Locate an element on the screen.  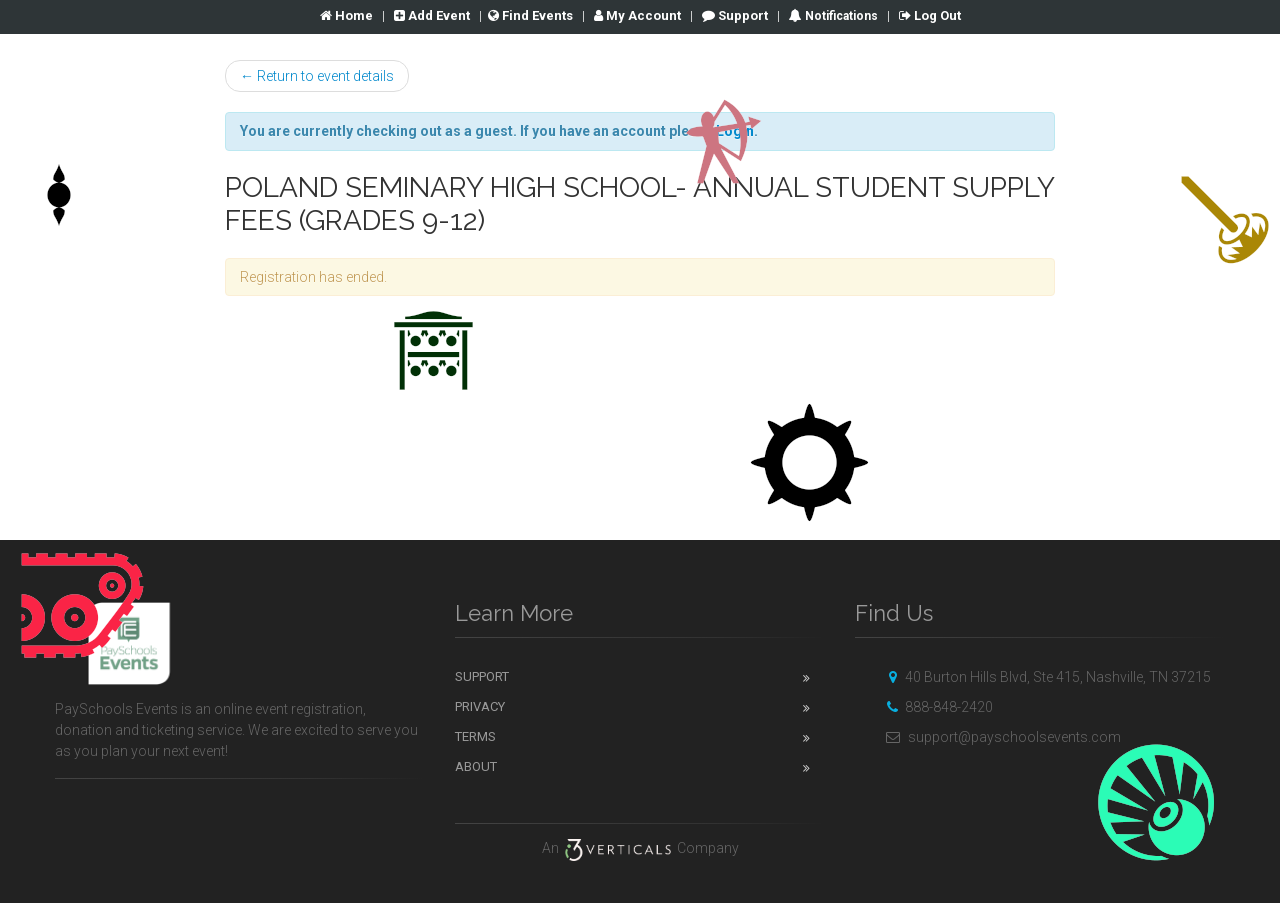
fire ion cannon weapon ability is located at coordinates (1225, 220).